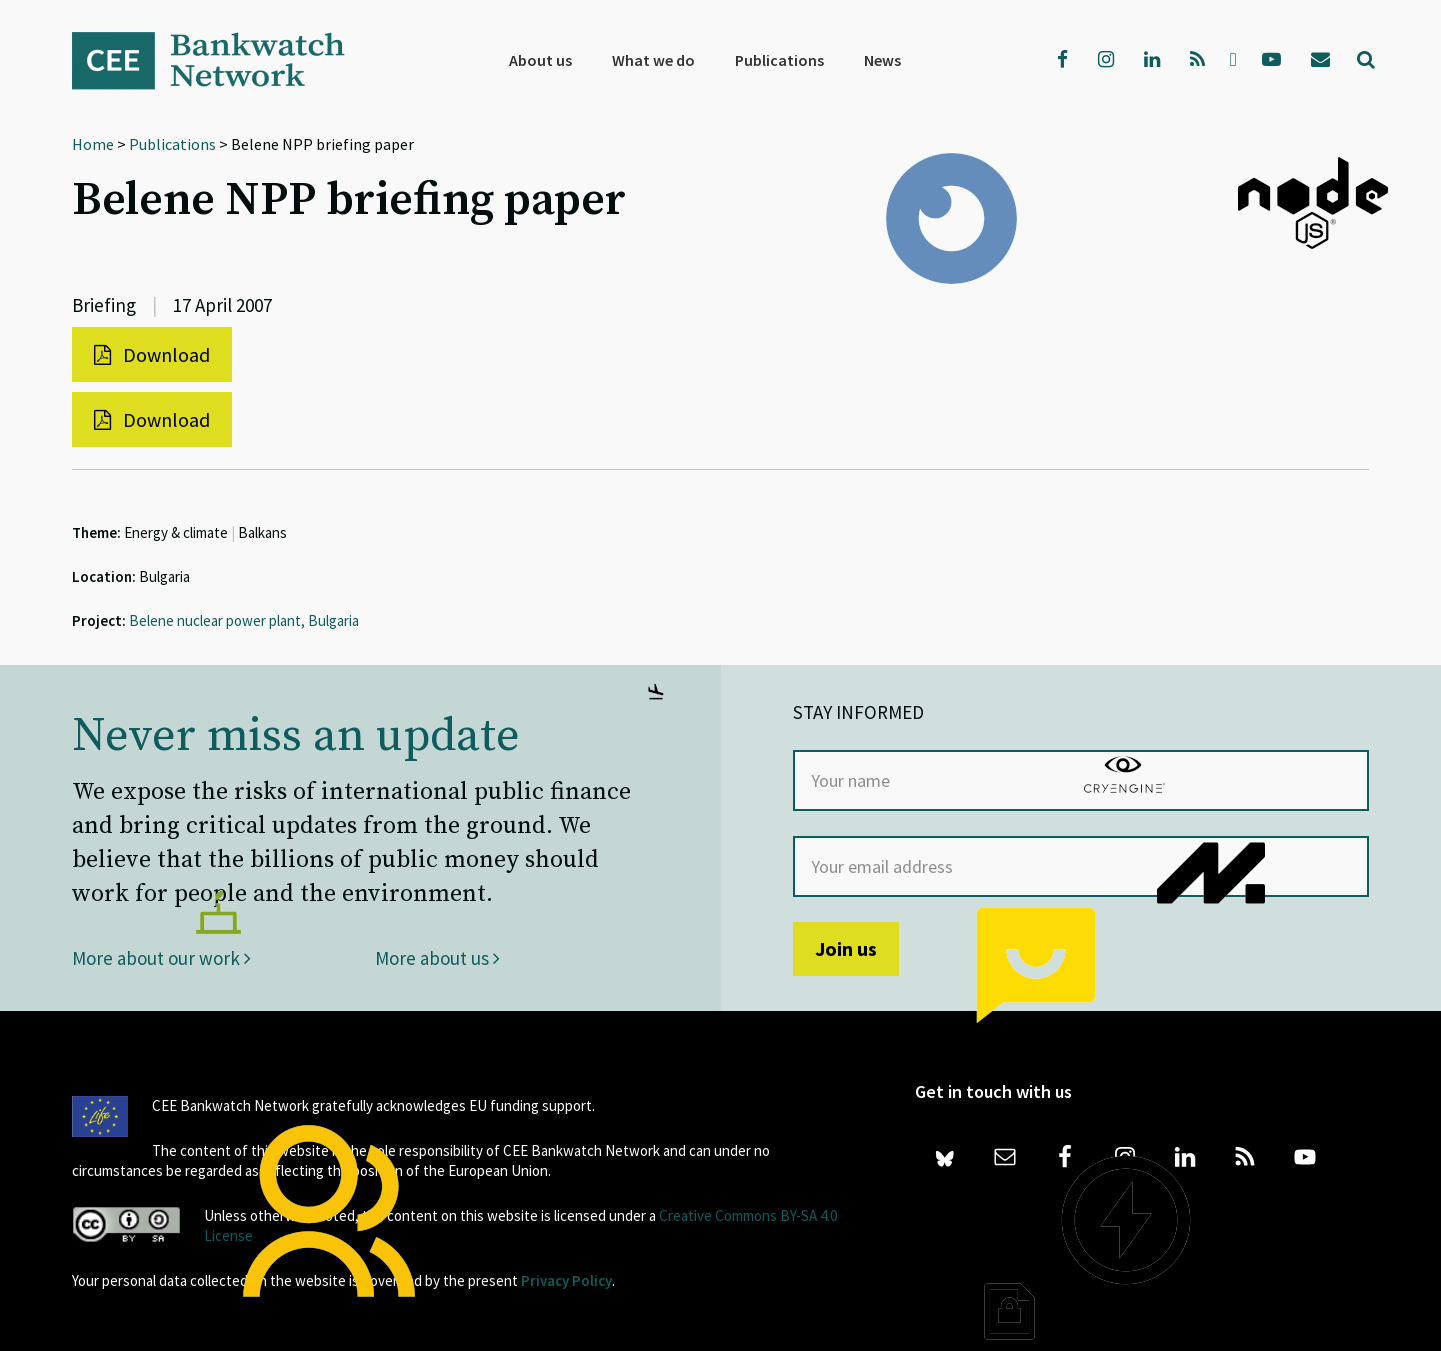 The image size is (1441, 1351). I want to click on meizu brand logo, so click(1211, 873).